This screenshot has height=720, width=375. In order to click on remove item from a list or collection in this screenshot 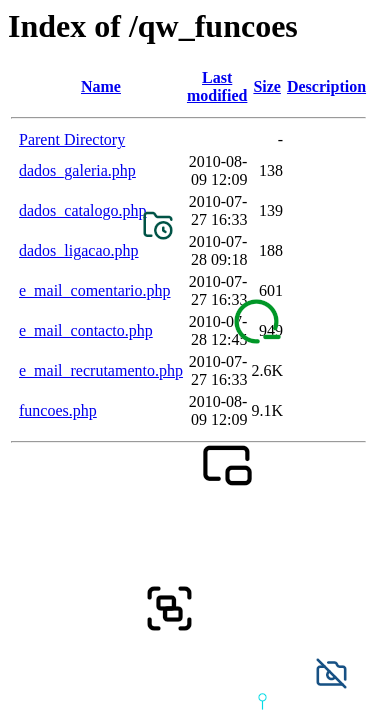, I will do `click(256, 321)`.